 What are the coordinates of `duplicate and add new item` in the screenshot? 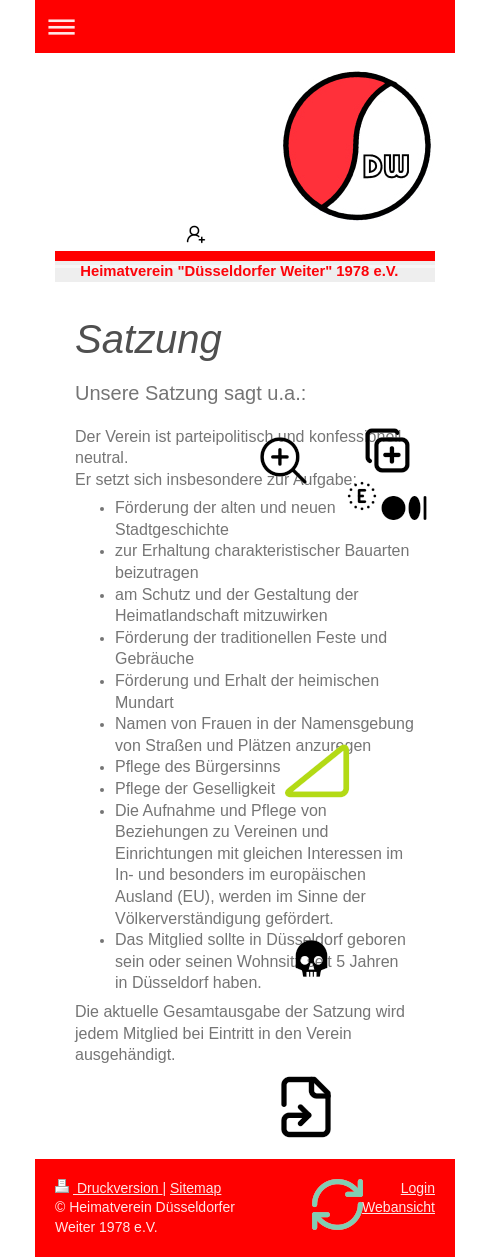 It's located at (387, 450).